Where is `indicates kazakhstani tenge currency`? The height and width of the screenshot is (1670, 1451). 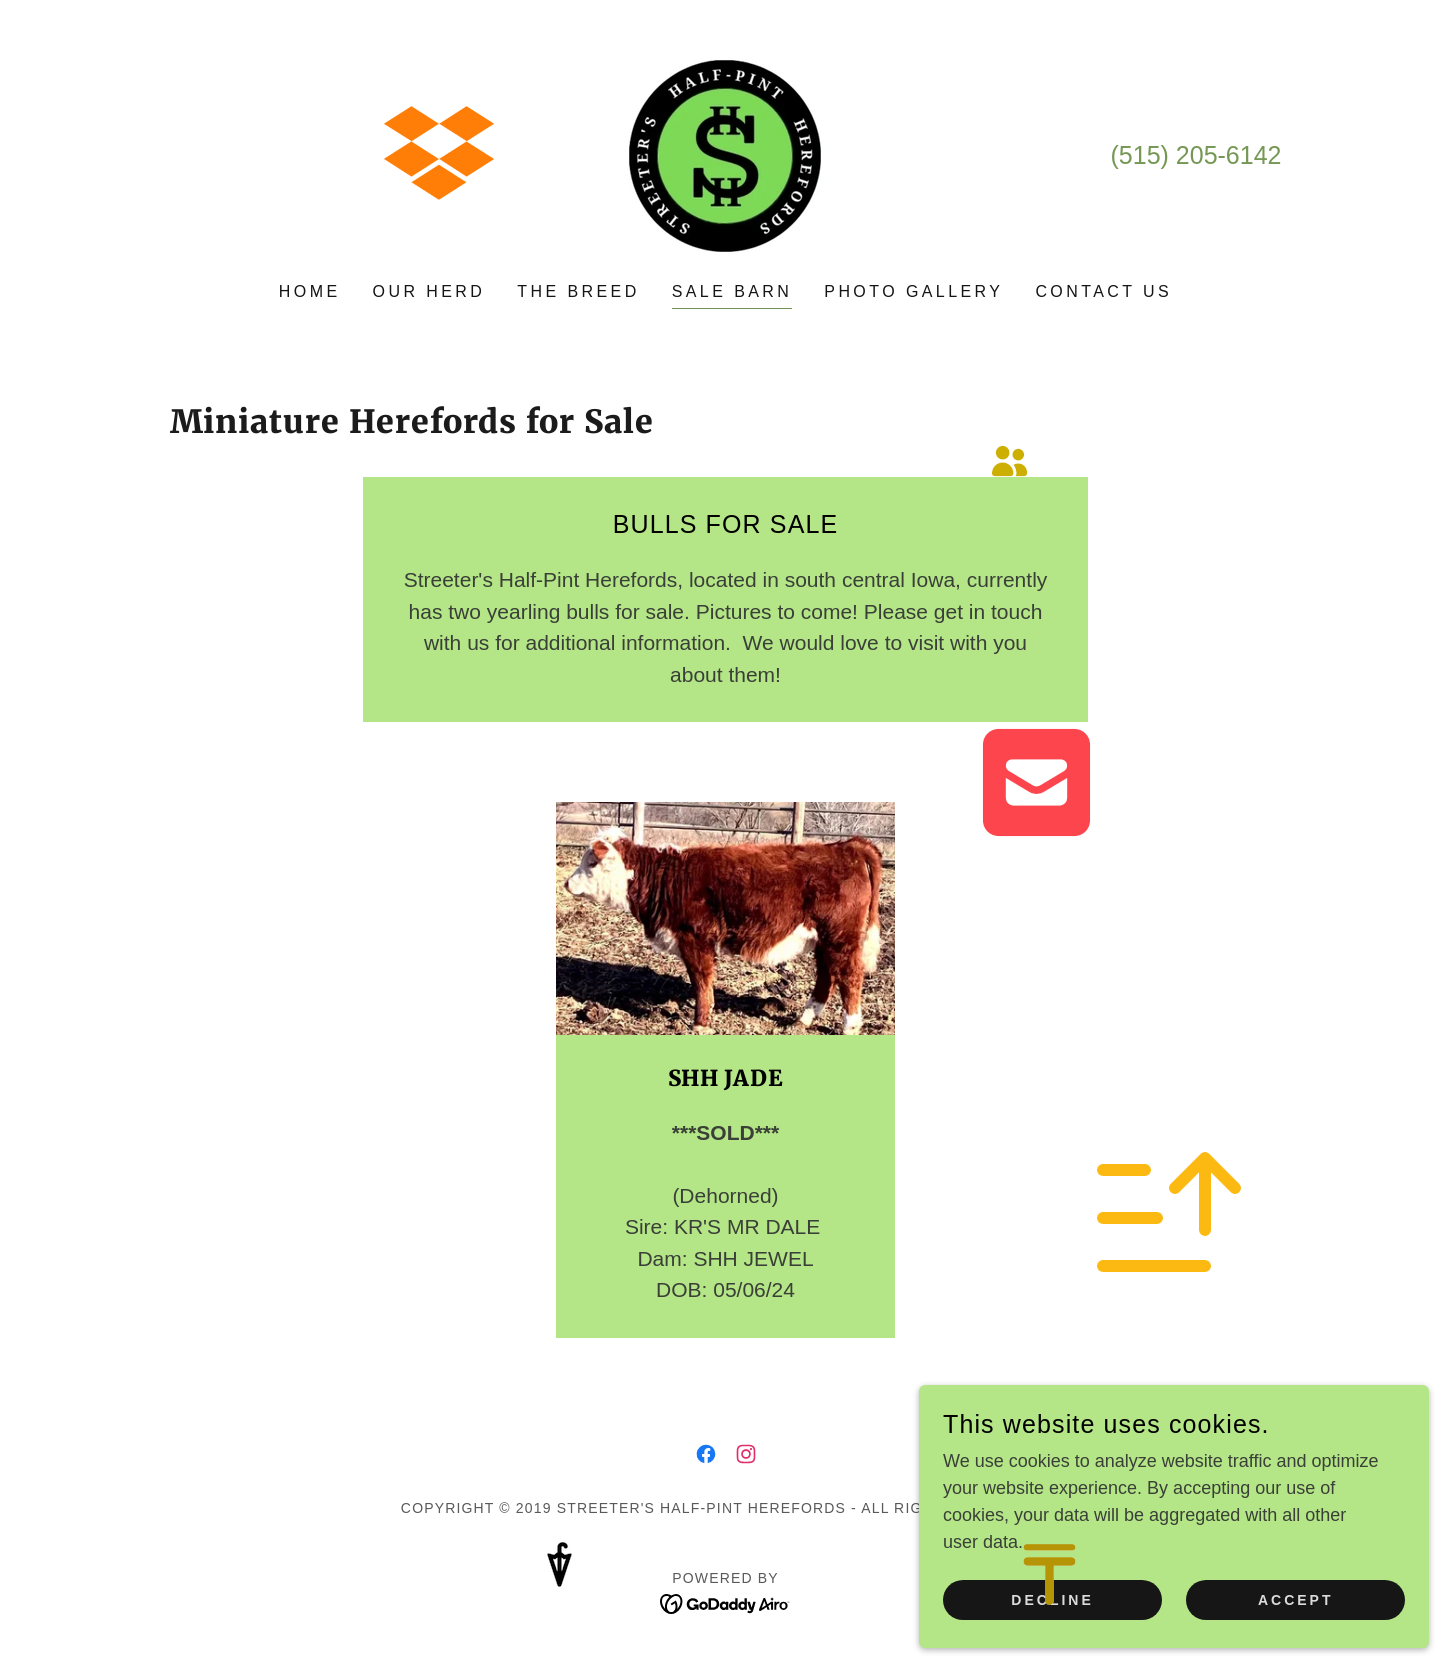 indicates kazakhstani tenge currency is located at coordinates (1049, 1574).